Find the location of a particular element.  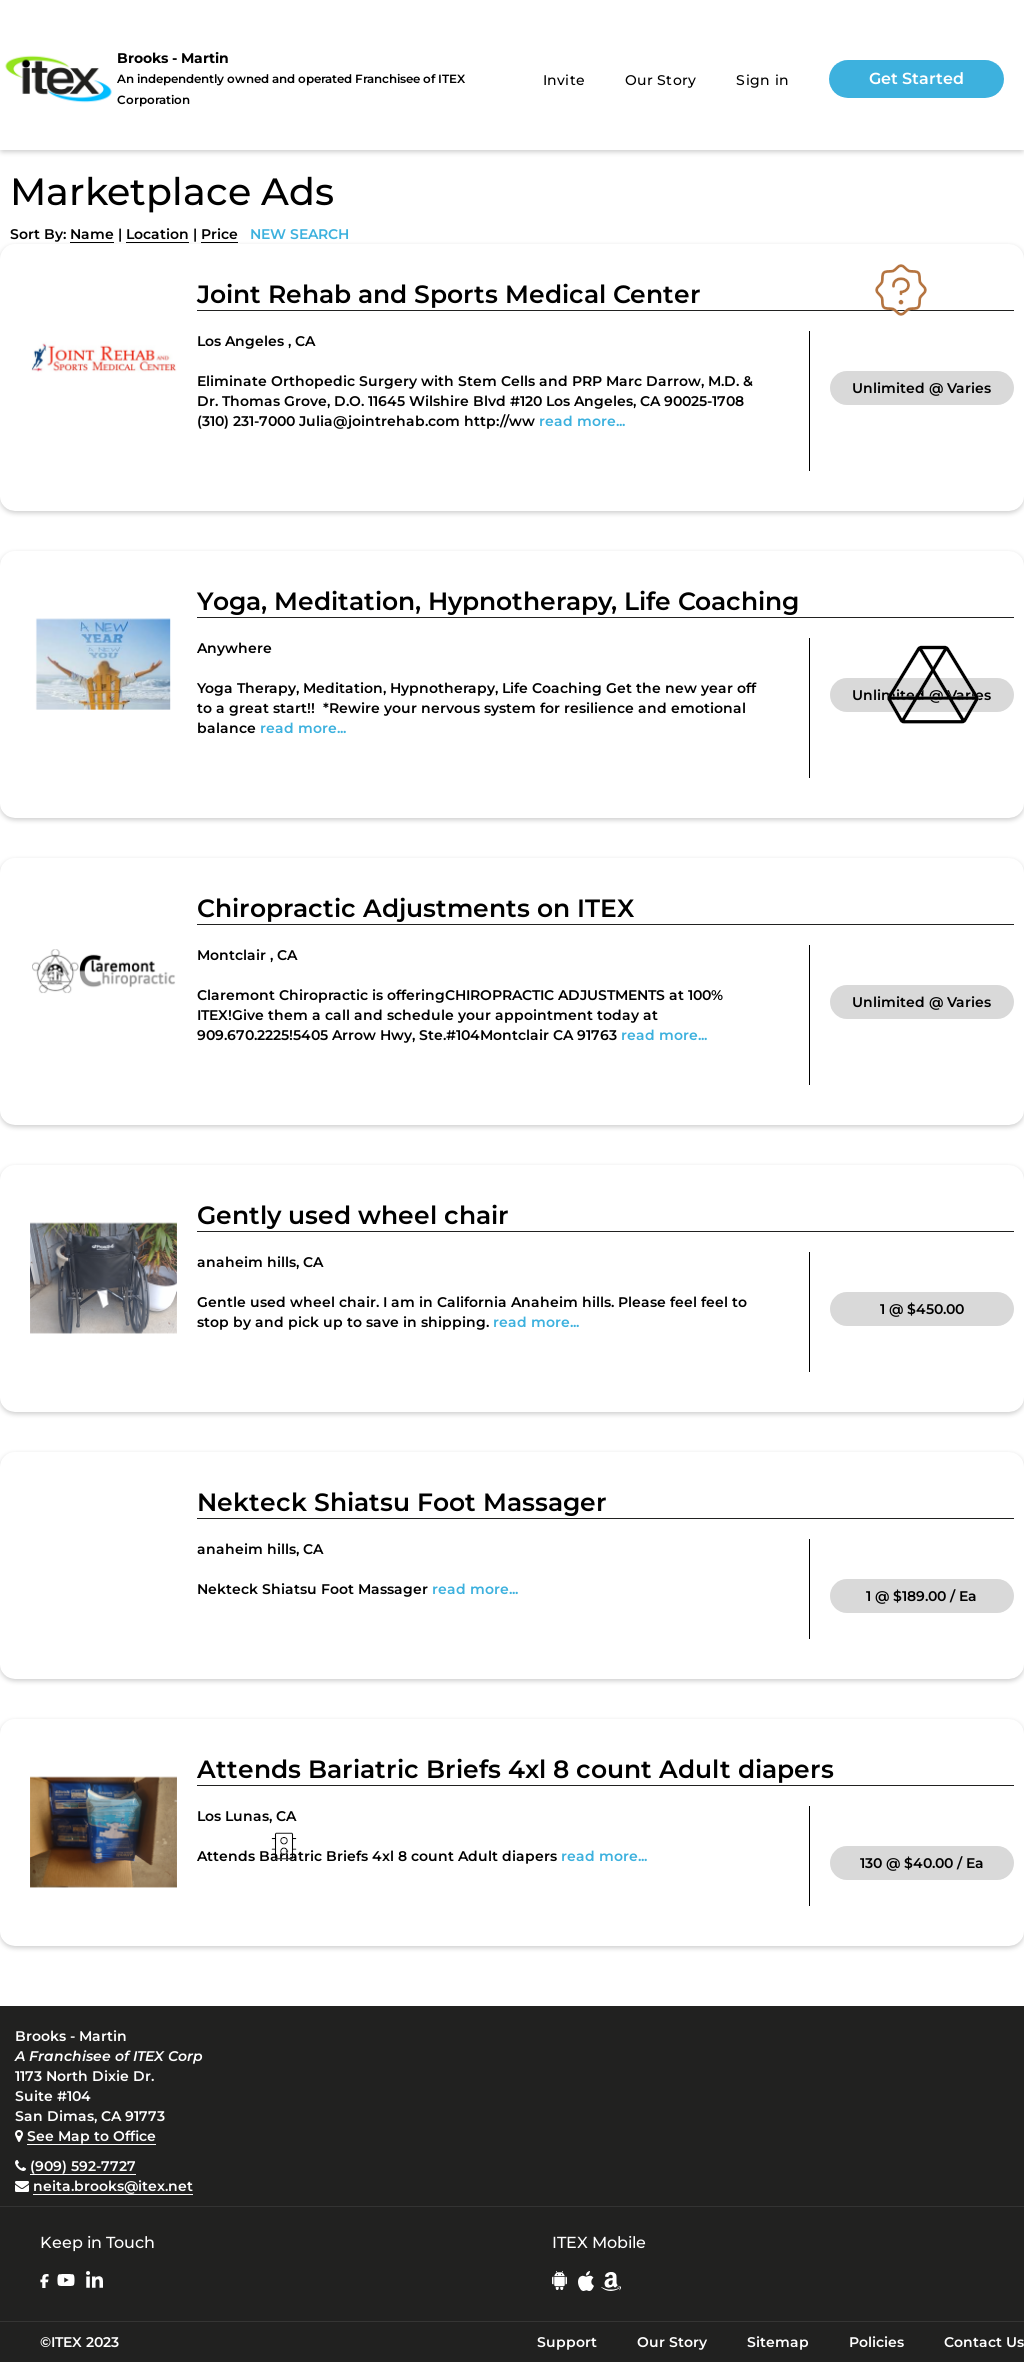

view FAQ or help information is located at coordinates (901, 290).